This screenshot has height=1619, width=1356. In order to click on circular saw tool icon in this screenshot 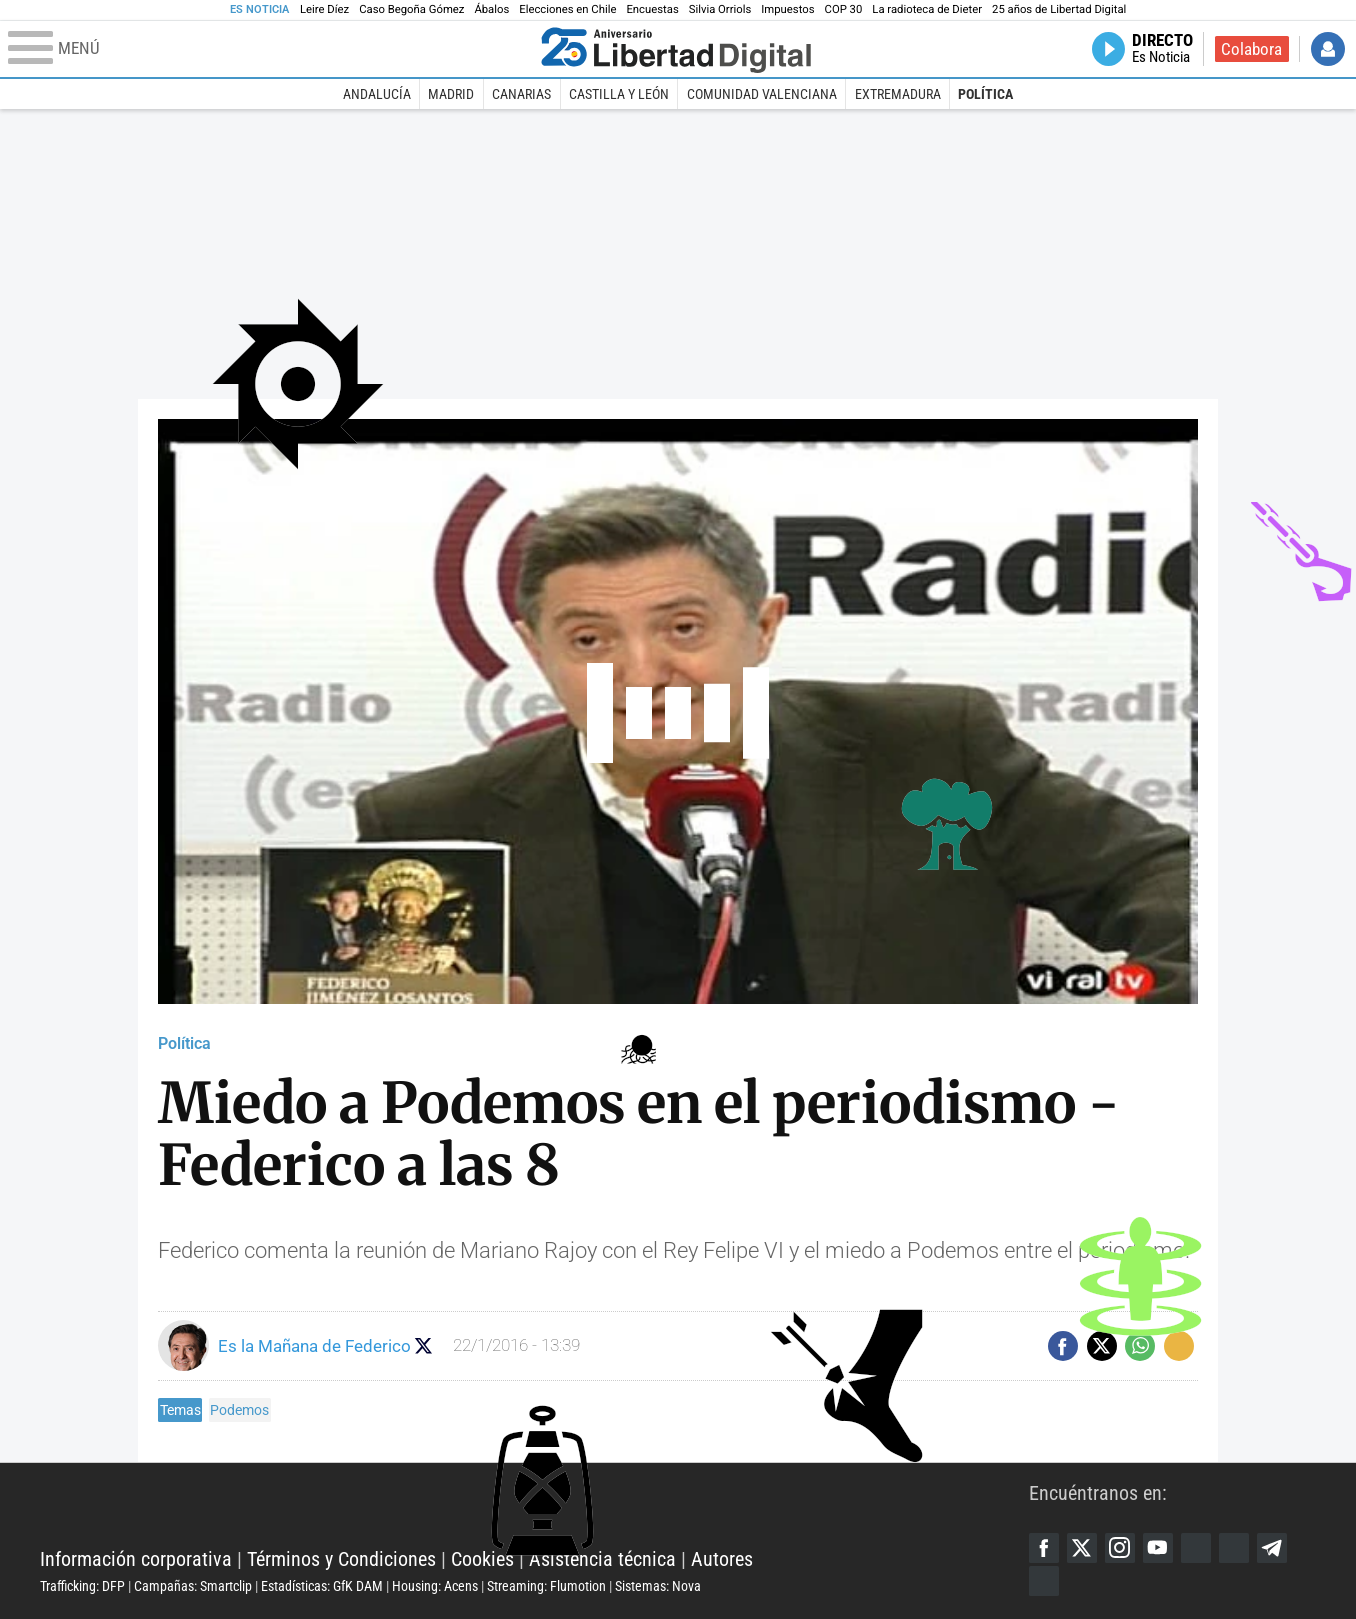, I will do `click(298, 384)`.